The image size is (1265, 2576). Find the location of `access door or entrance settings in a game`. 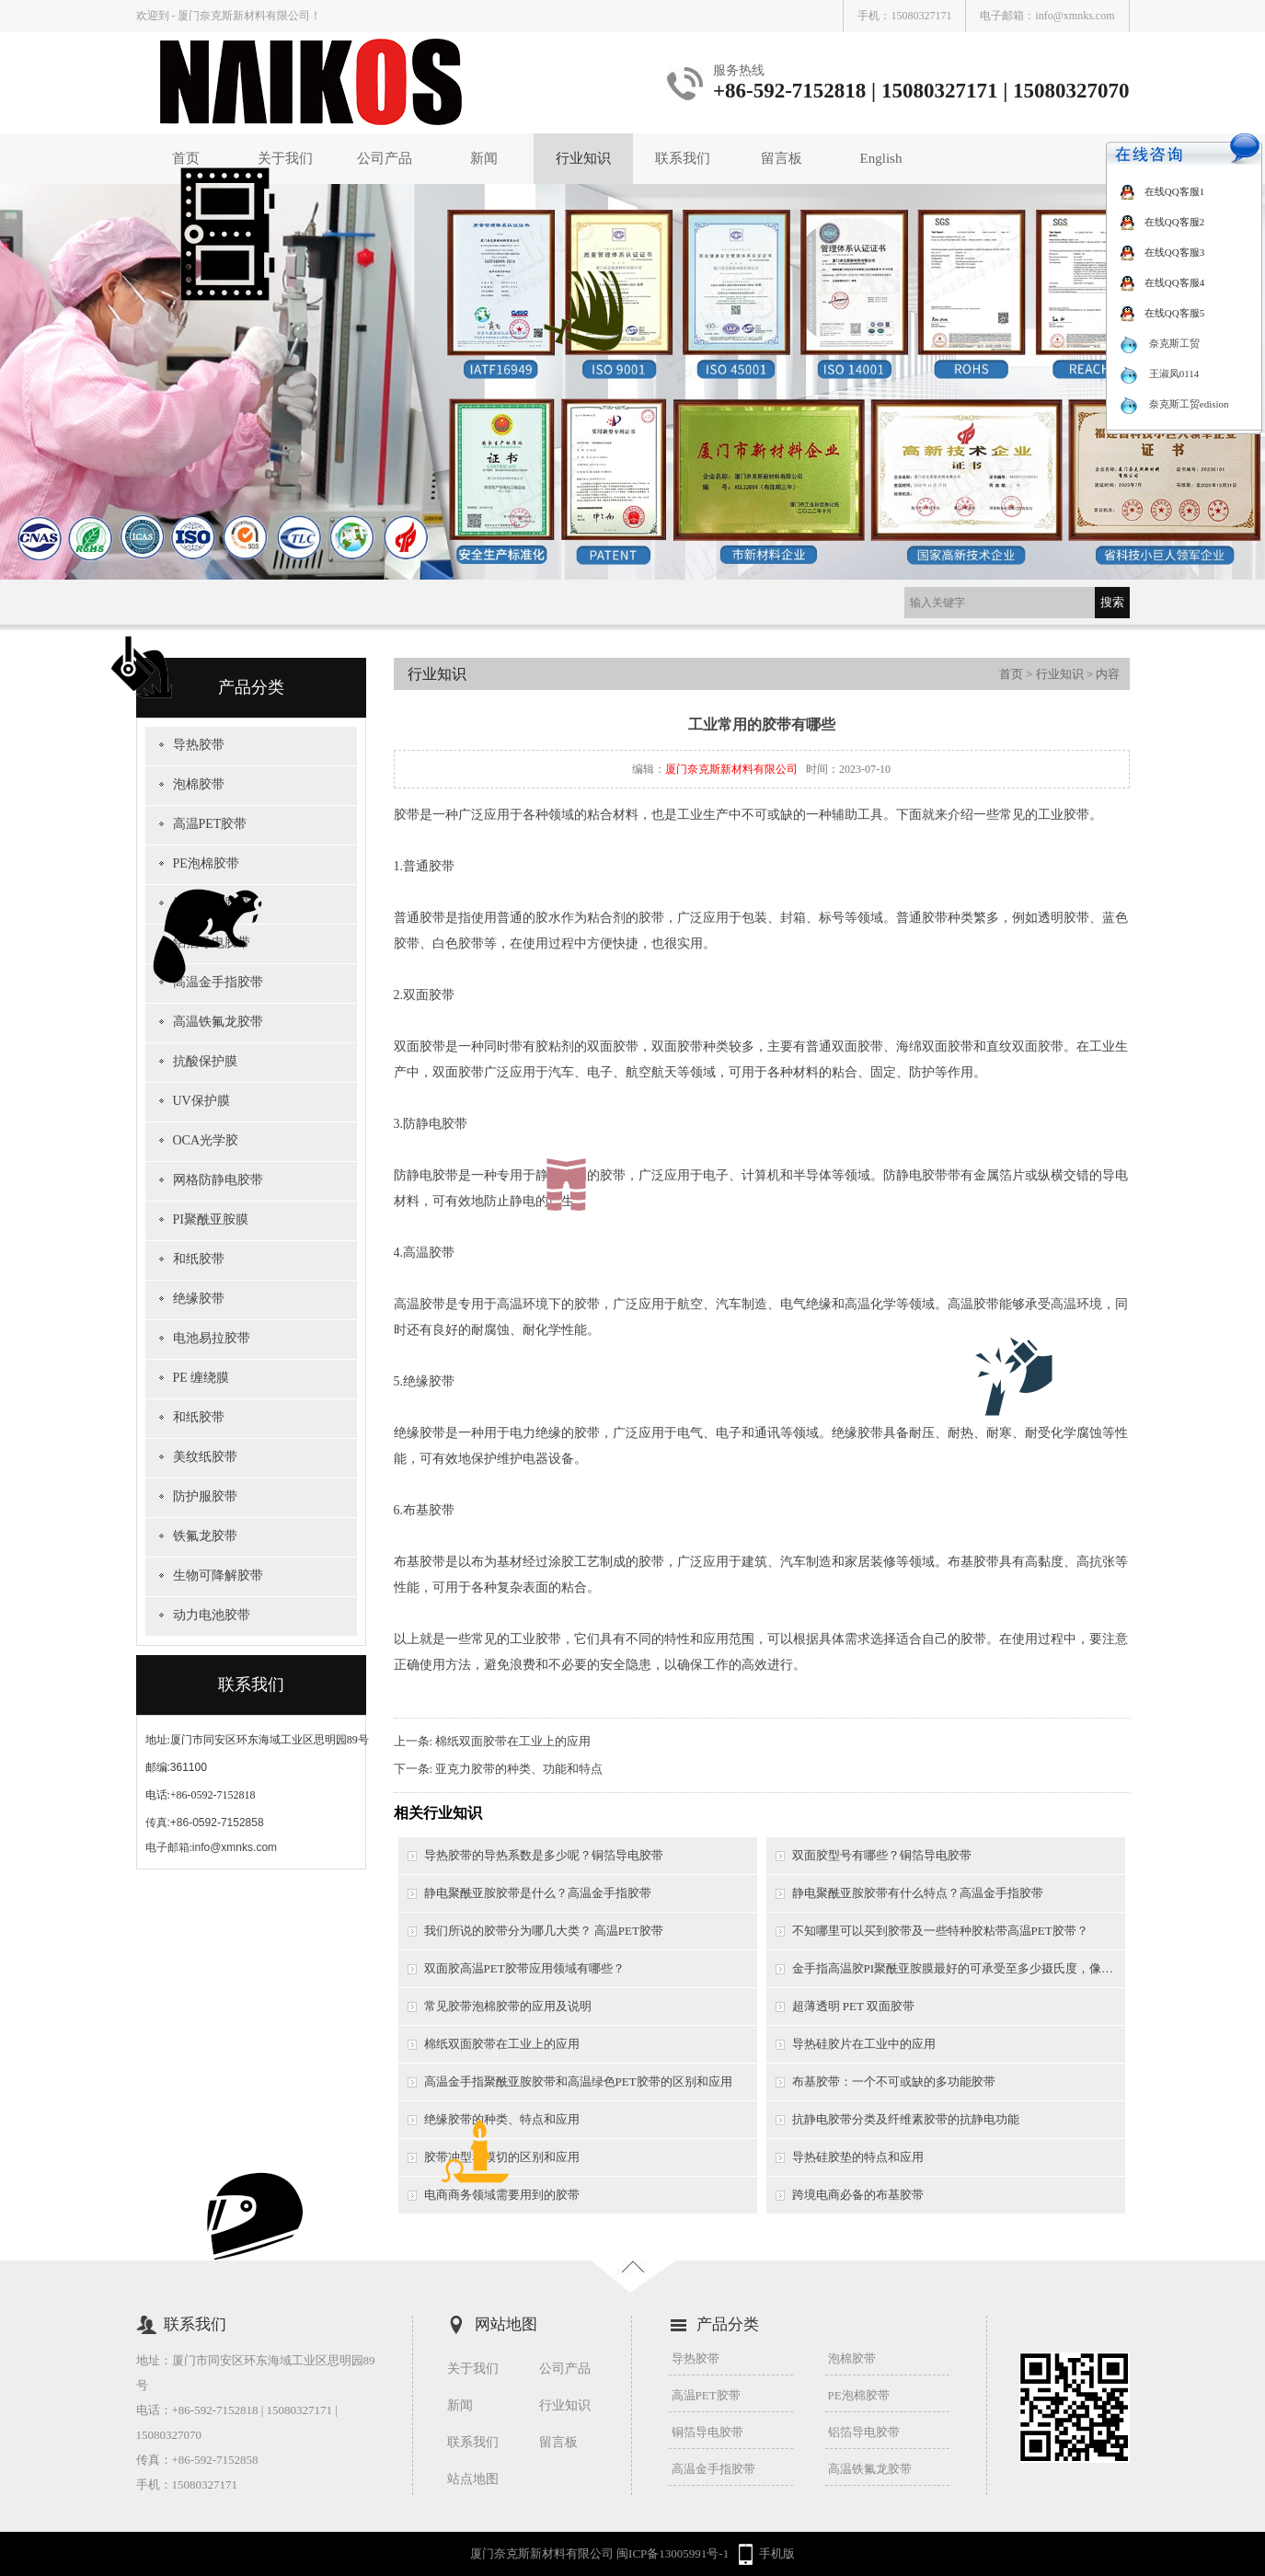

access door or entrance settings in a game is located at coordinates (227, 234).